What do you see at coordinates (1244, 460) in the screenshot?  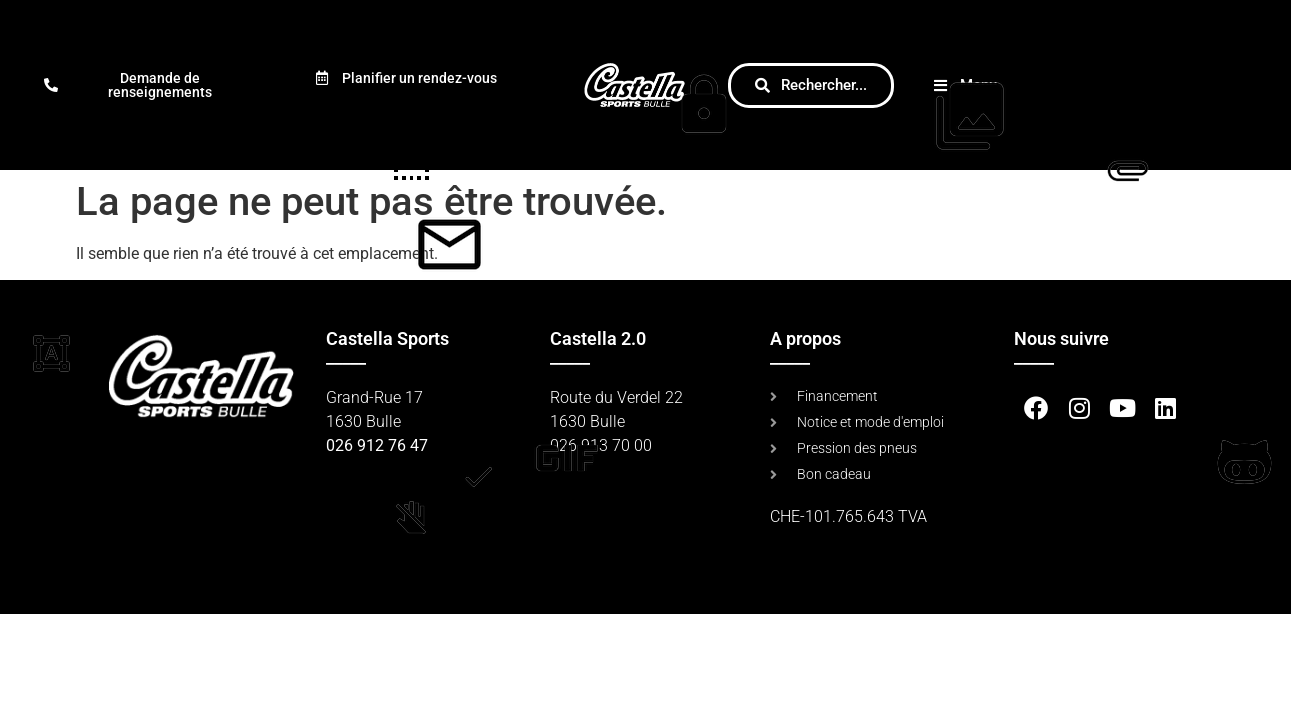 I see `access GitHub integration or repository` at bounding box center [1244, 460].